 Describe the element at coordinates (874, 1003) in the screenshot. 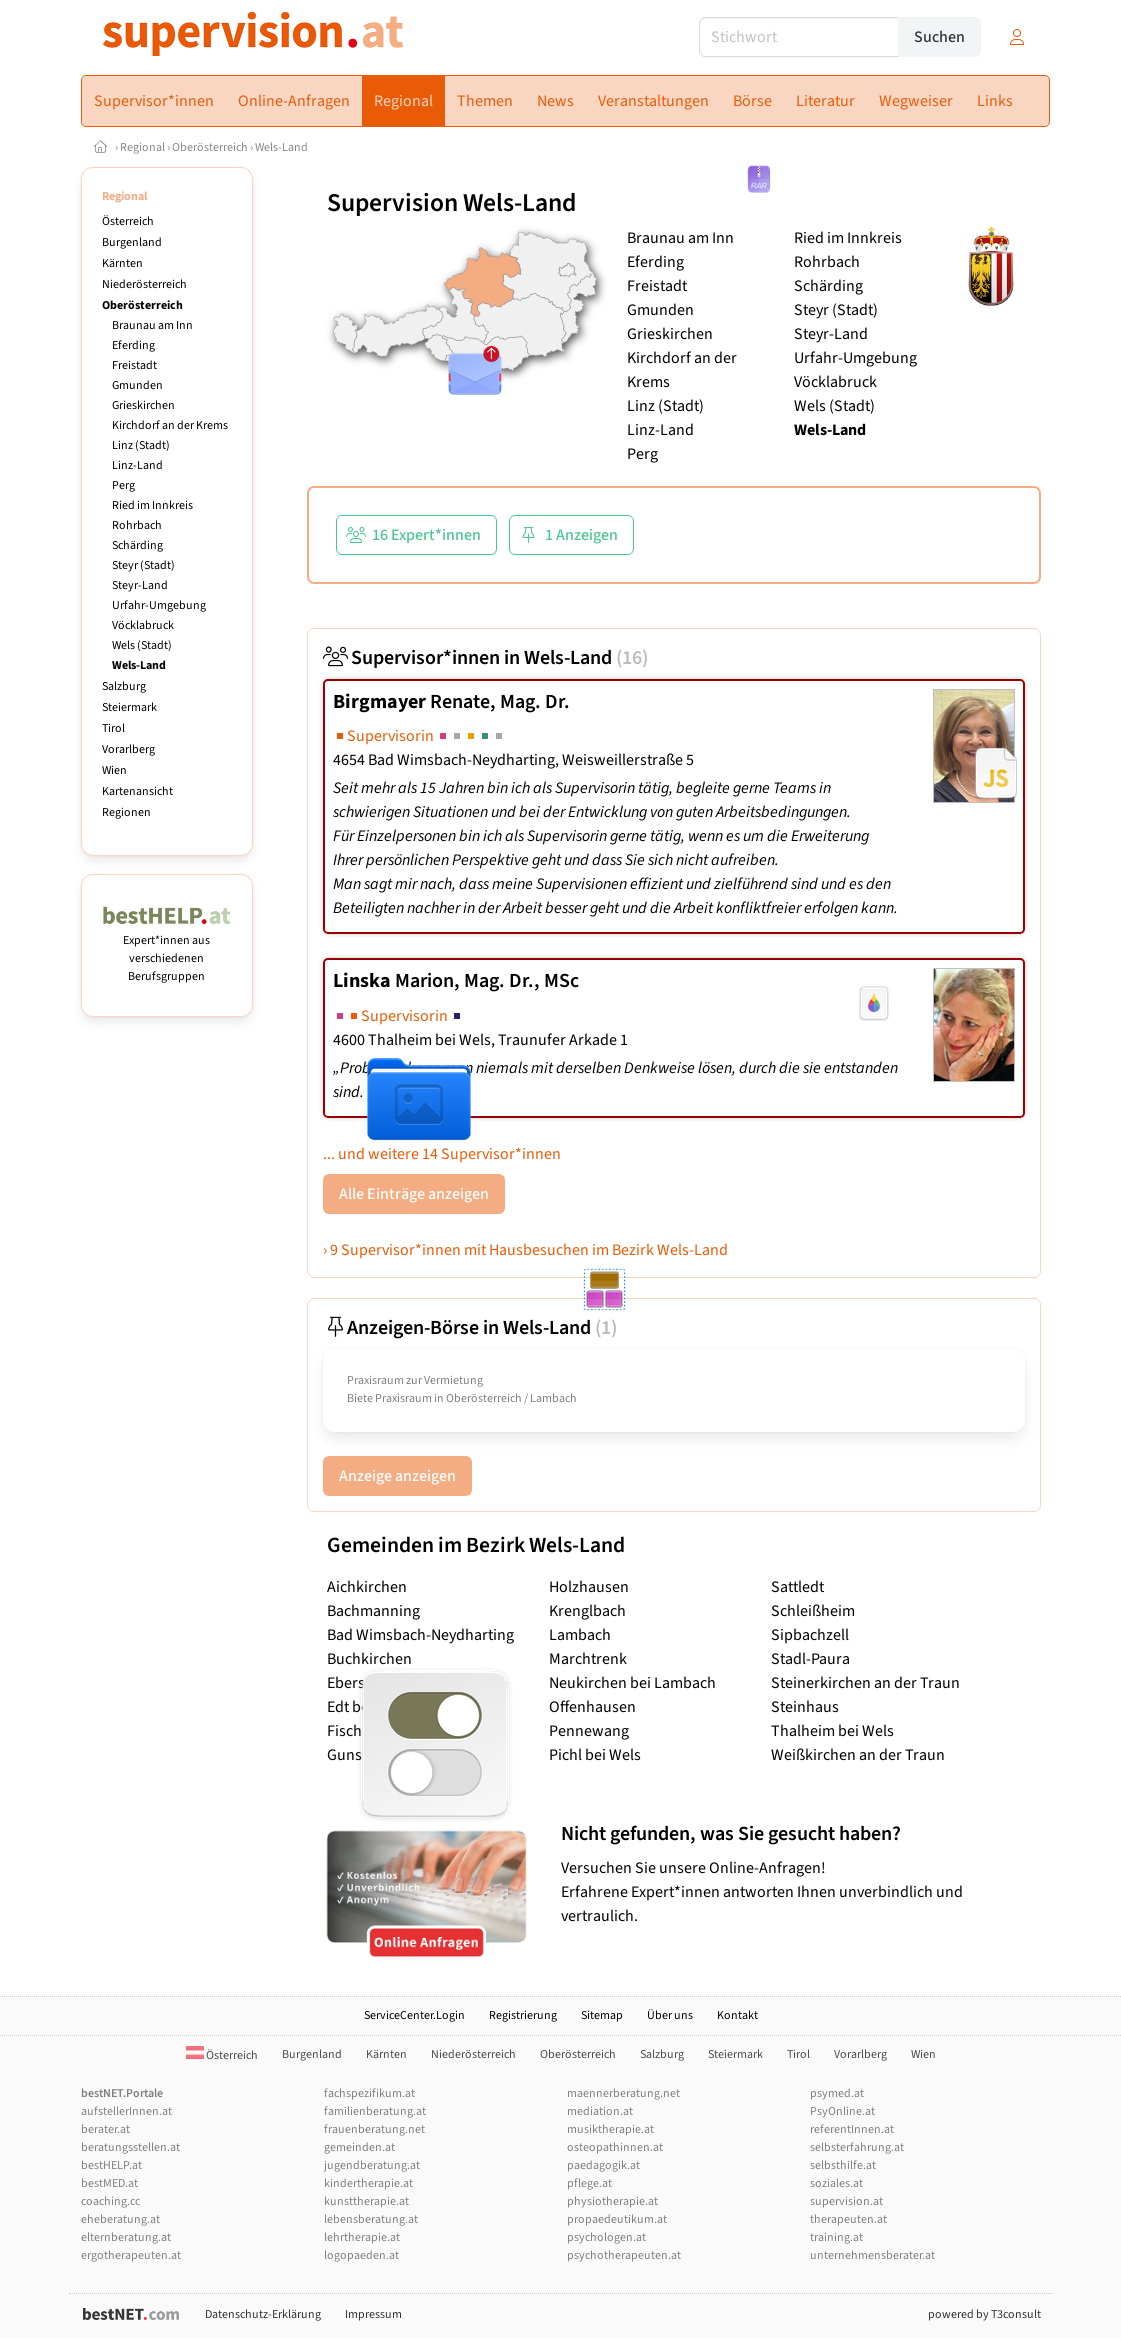

I see `an ICC color profile file` at that location.